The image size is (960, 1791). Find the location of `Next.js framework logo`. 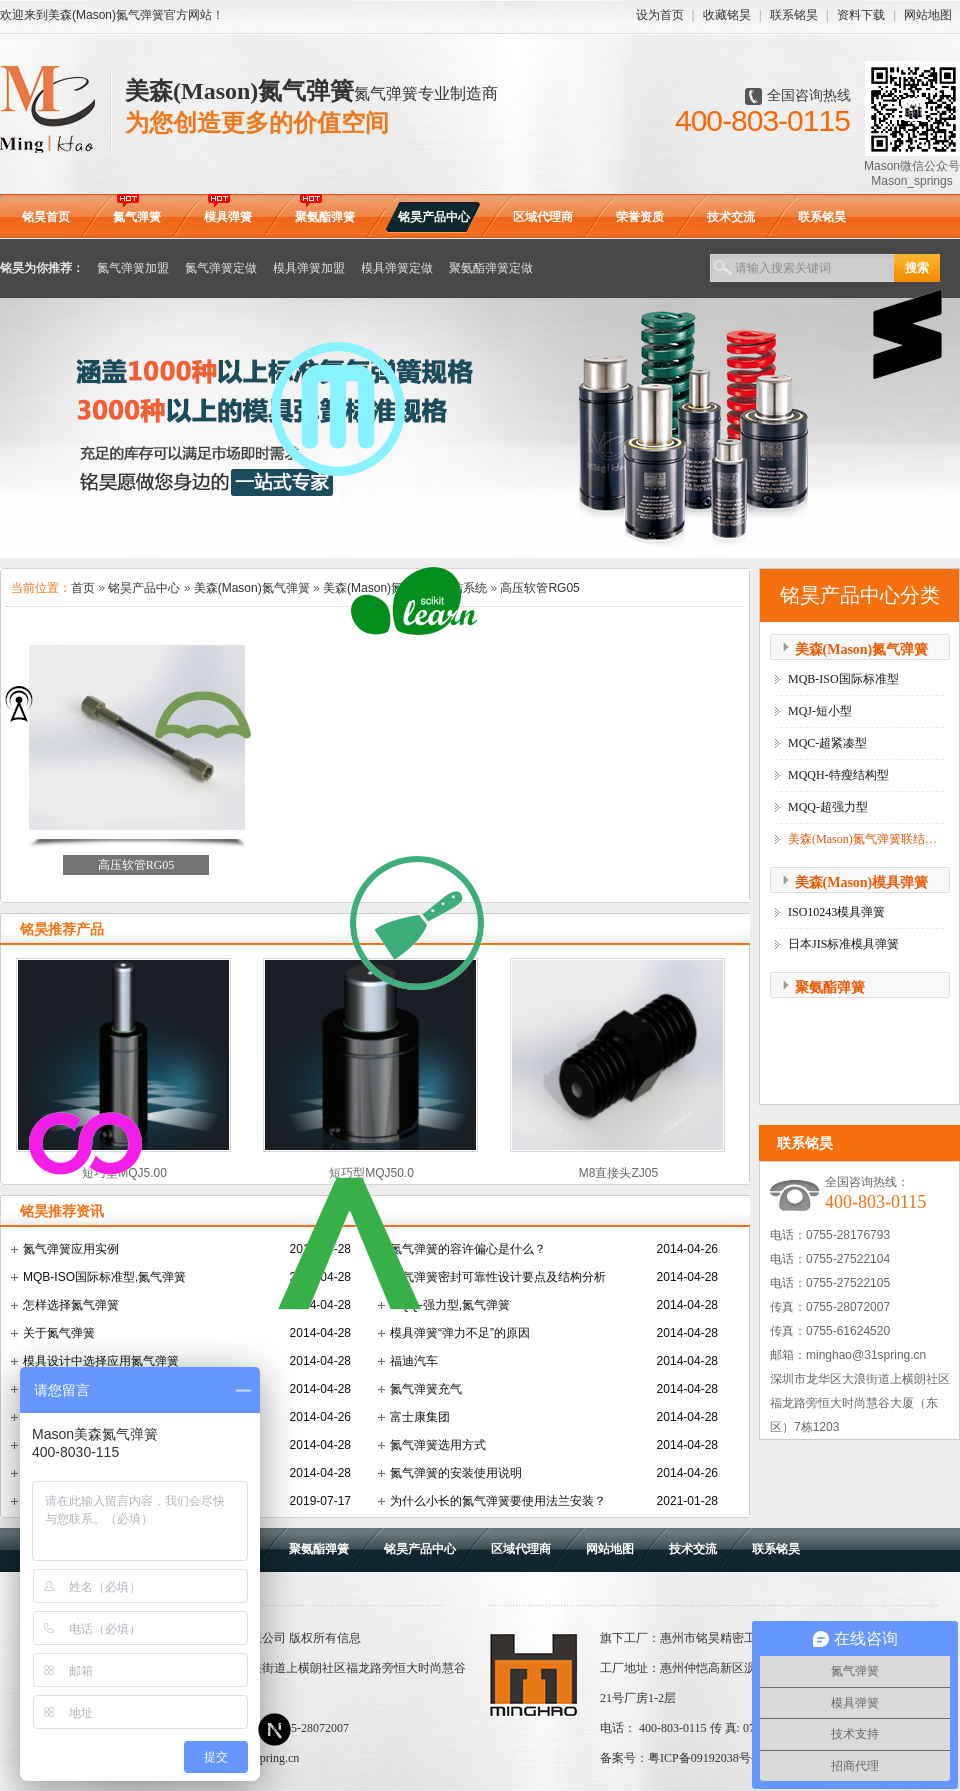

Next.js framework logo is located at coordinates (274, 1729).